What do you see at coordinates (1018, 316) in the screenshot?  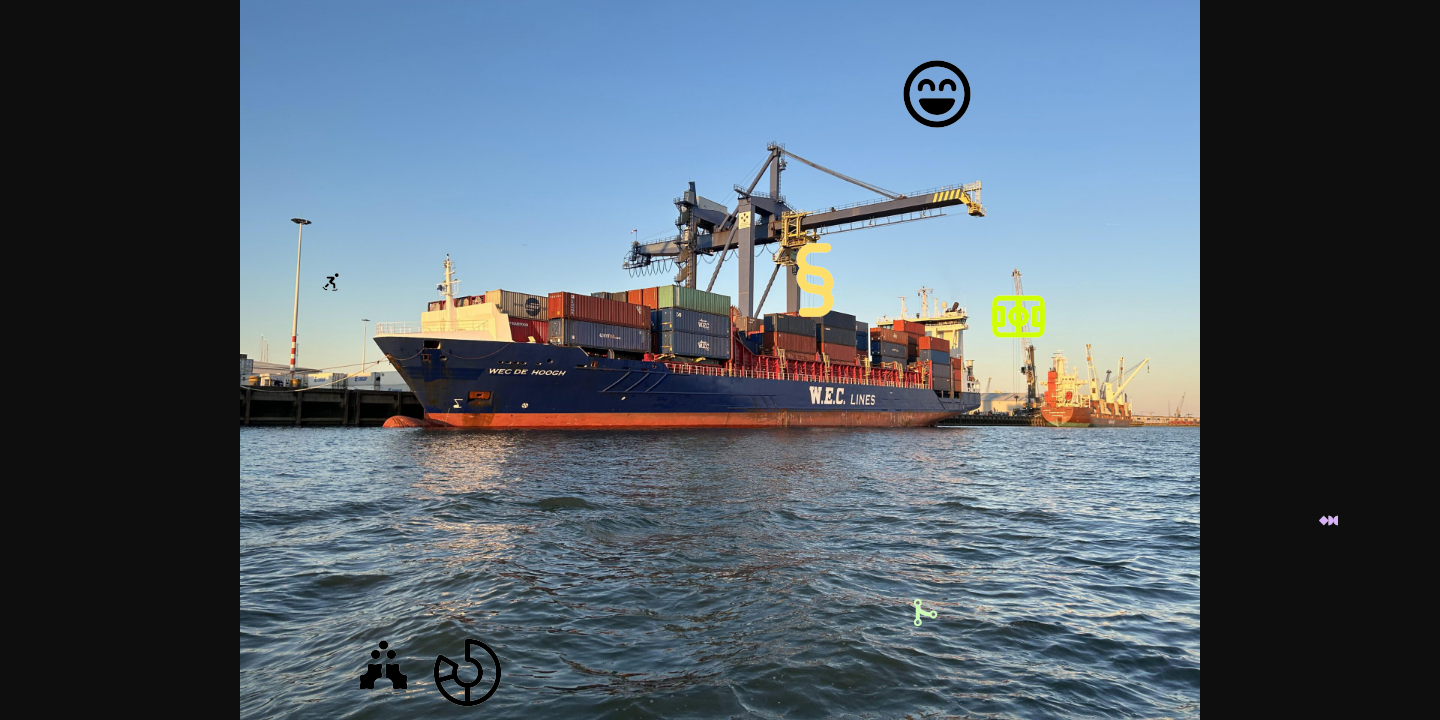 I see `view soccer field or pitch layout` at bounding box center [1018, 316].